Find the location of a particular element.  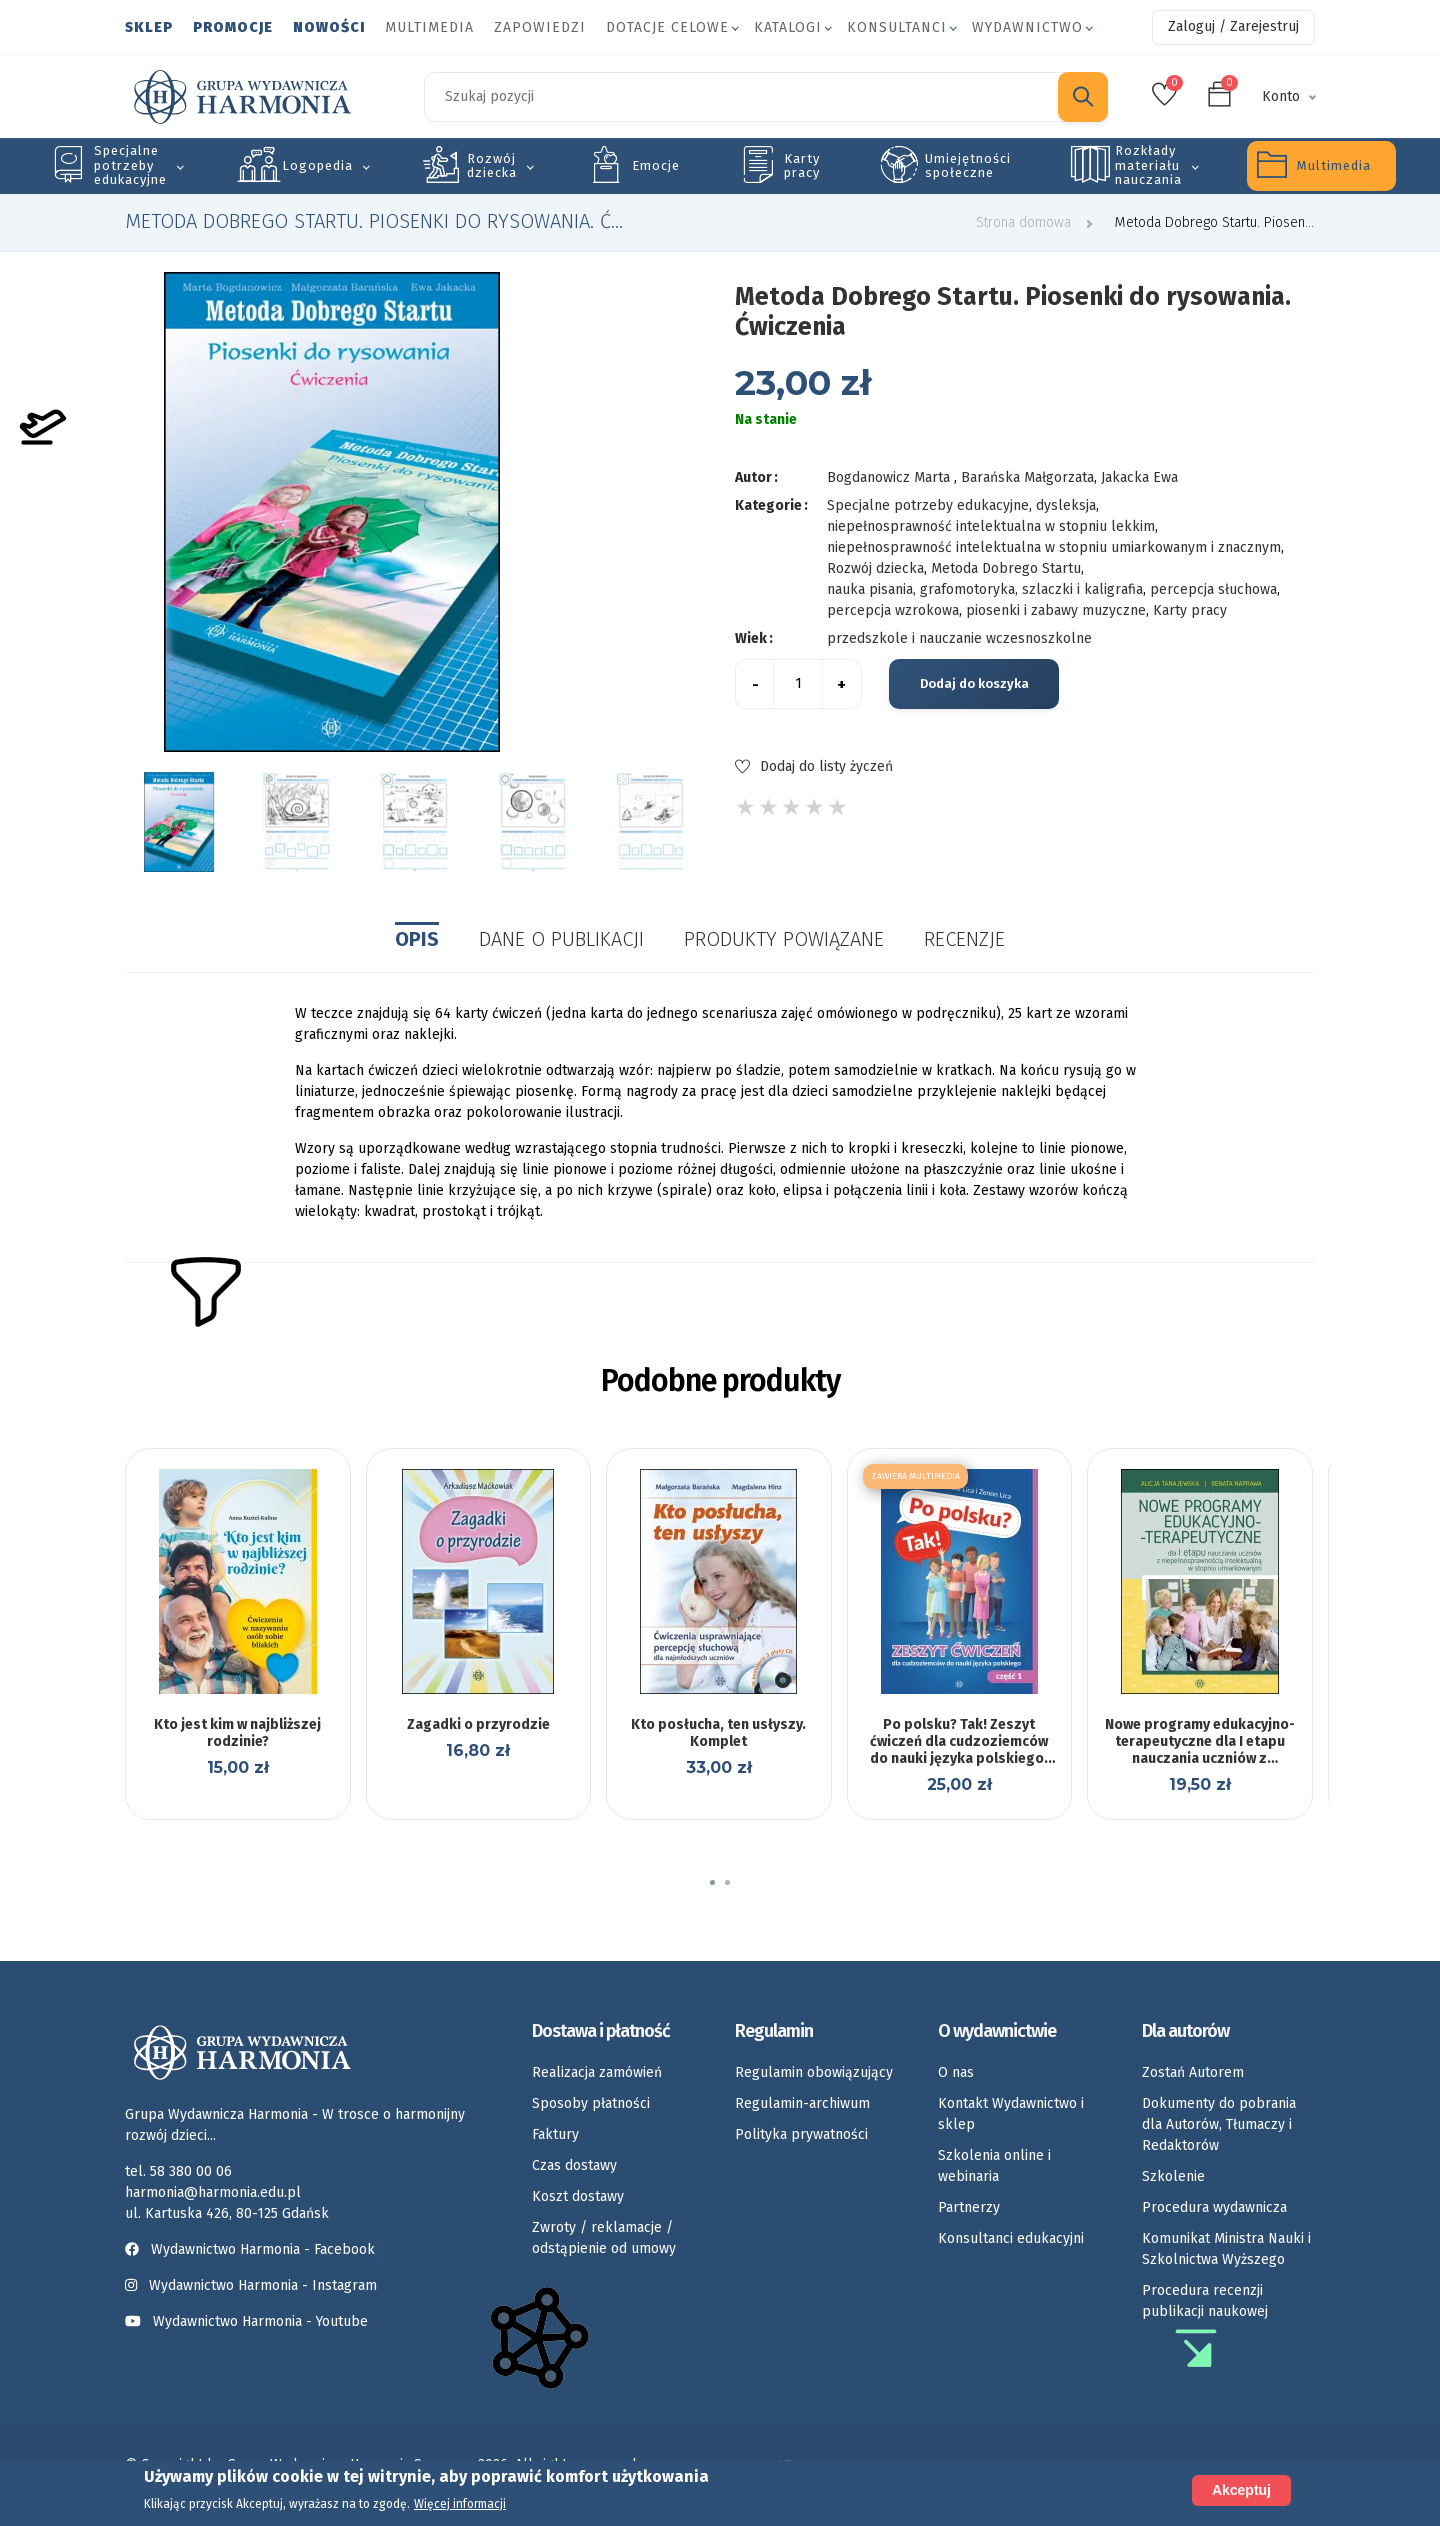

filter or sort content is located at coordinates (206, 1292).